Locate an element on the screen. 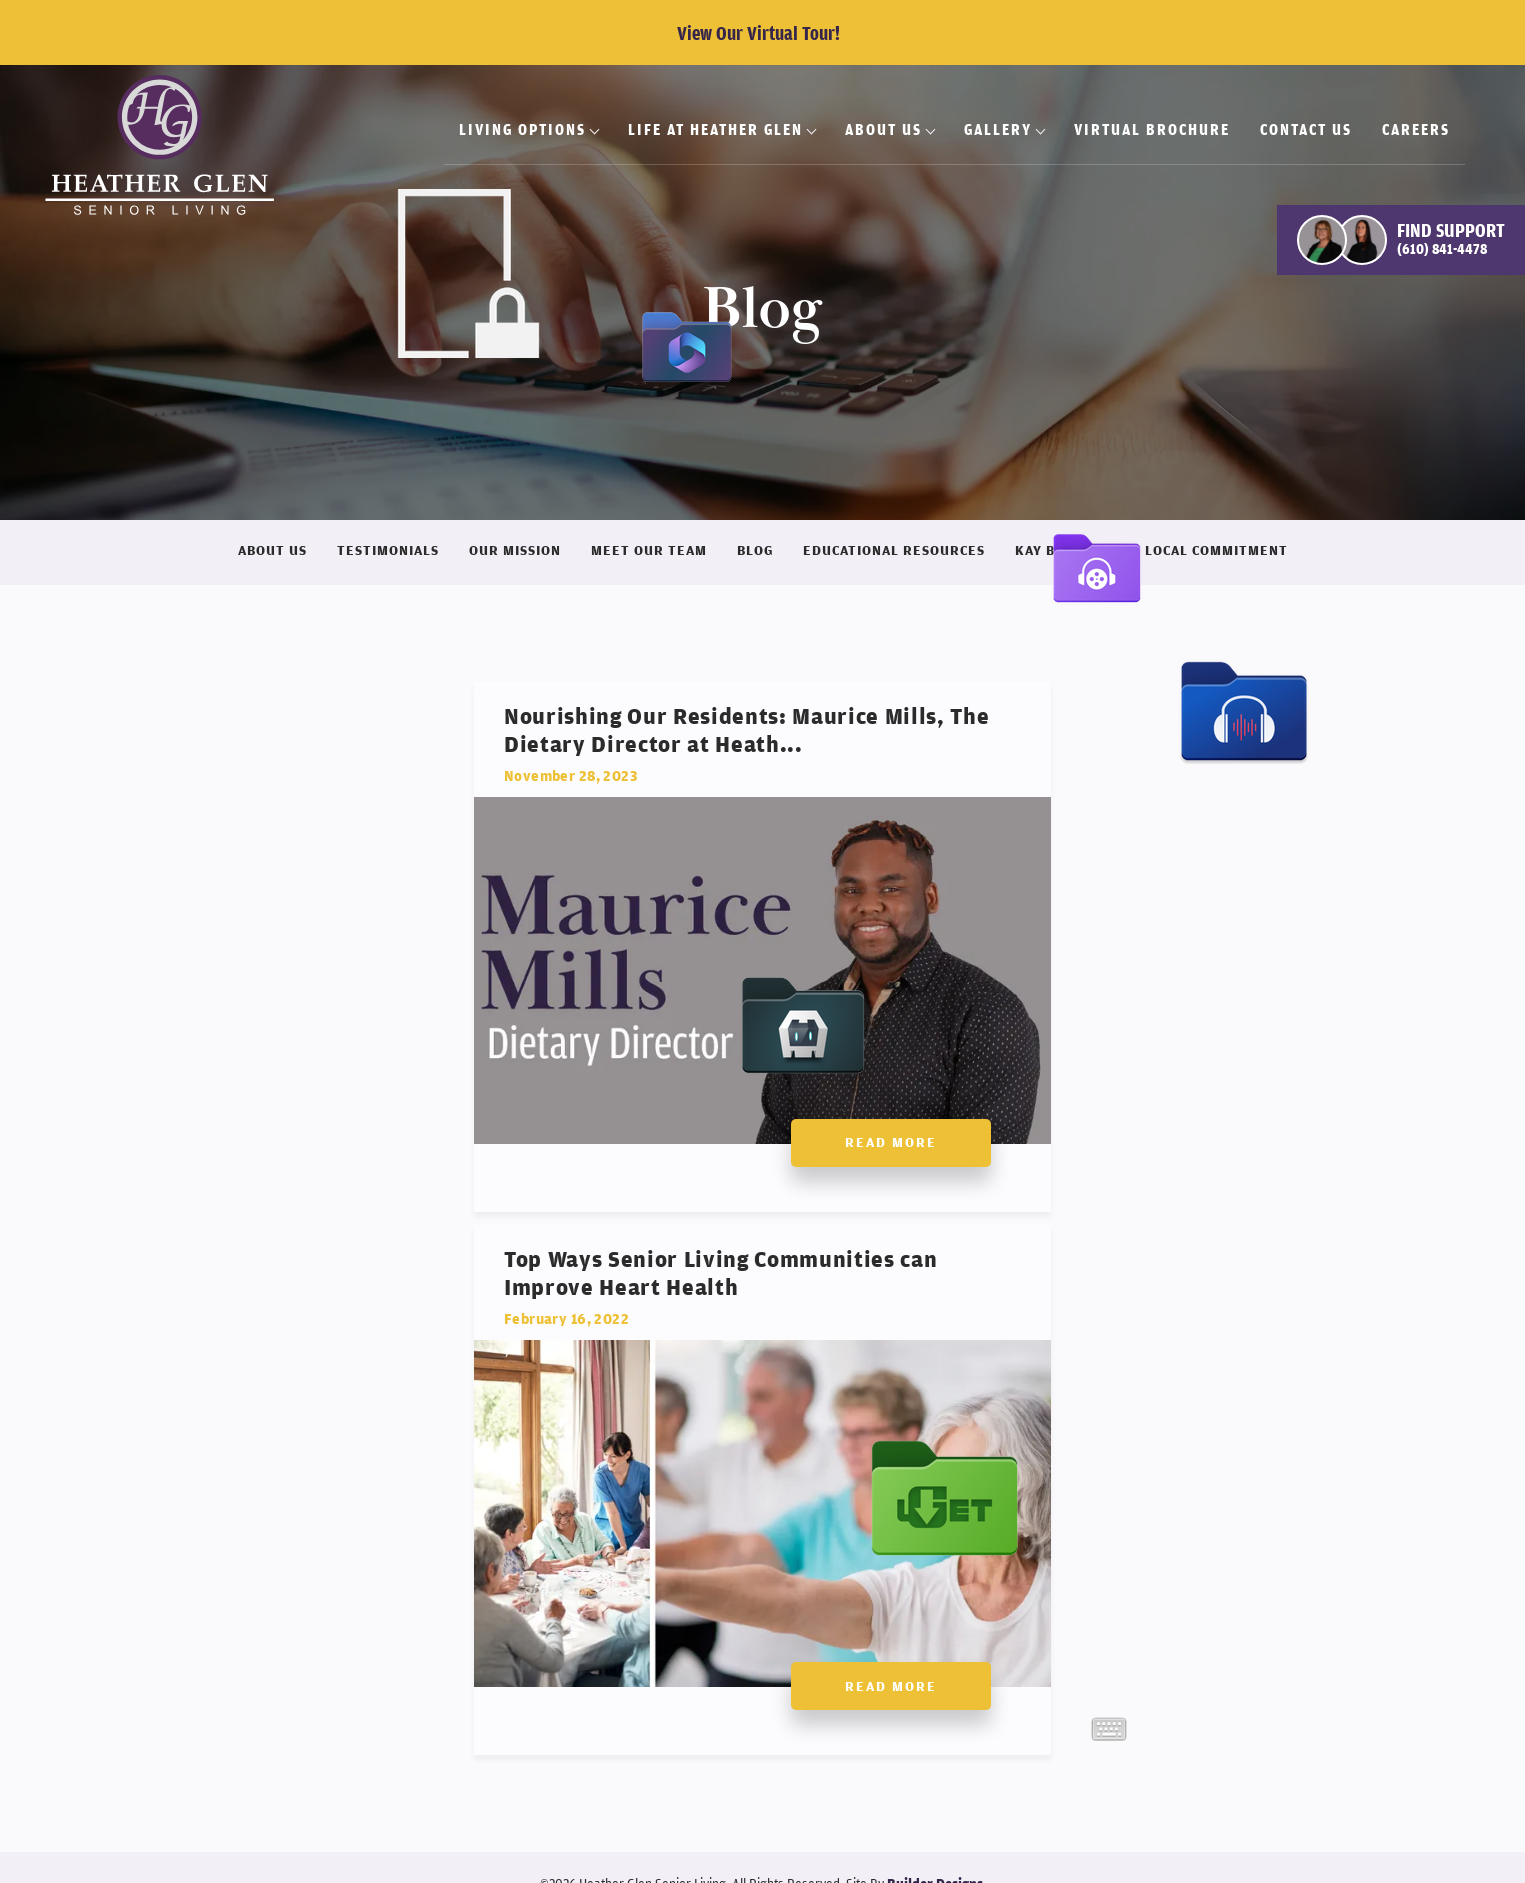 This screenshot has height=1883, width=1525. open uGet download manager folder is located at coordinates (944, 1502).